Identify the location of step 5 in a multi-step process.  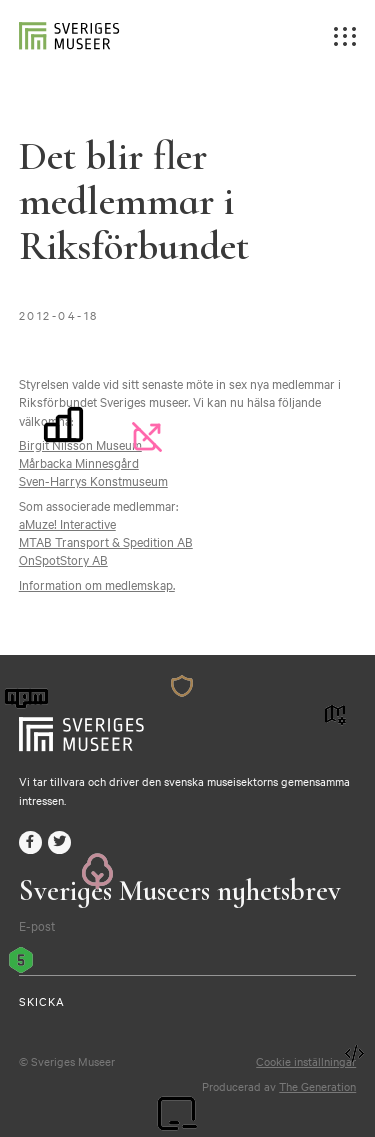
(21, 960).